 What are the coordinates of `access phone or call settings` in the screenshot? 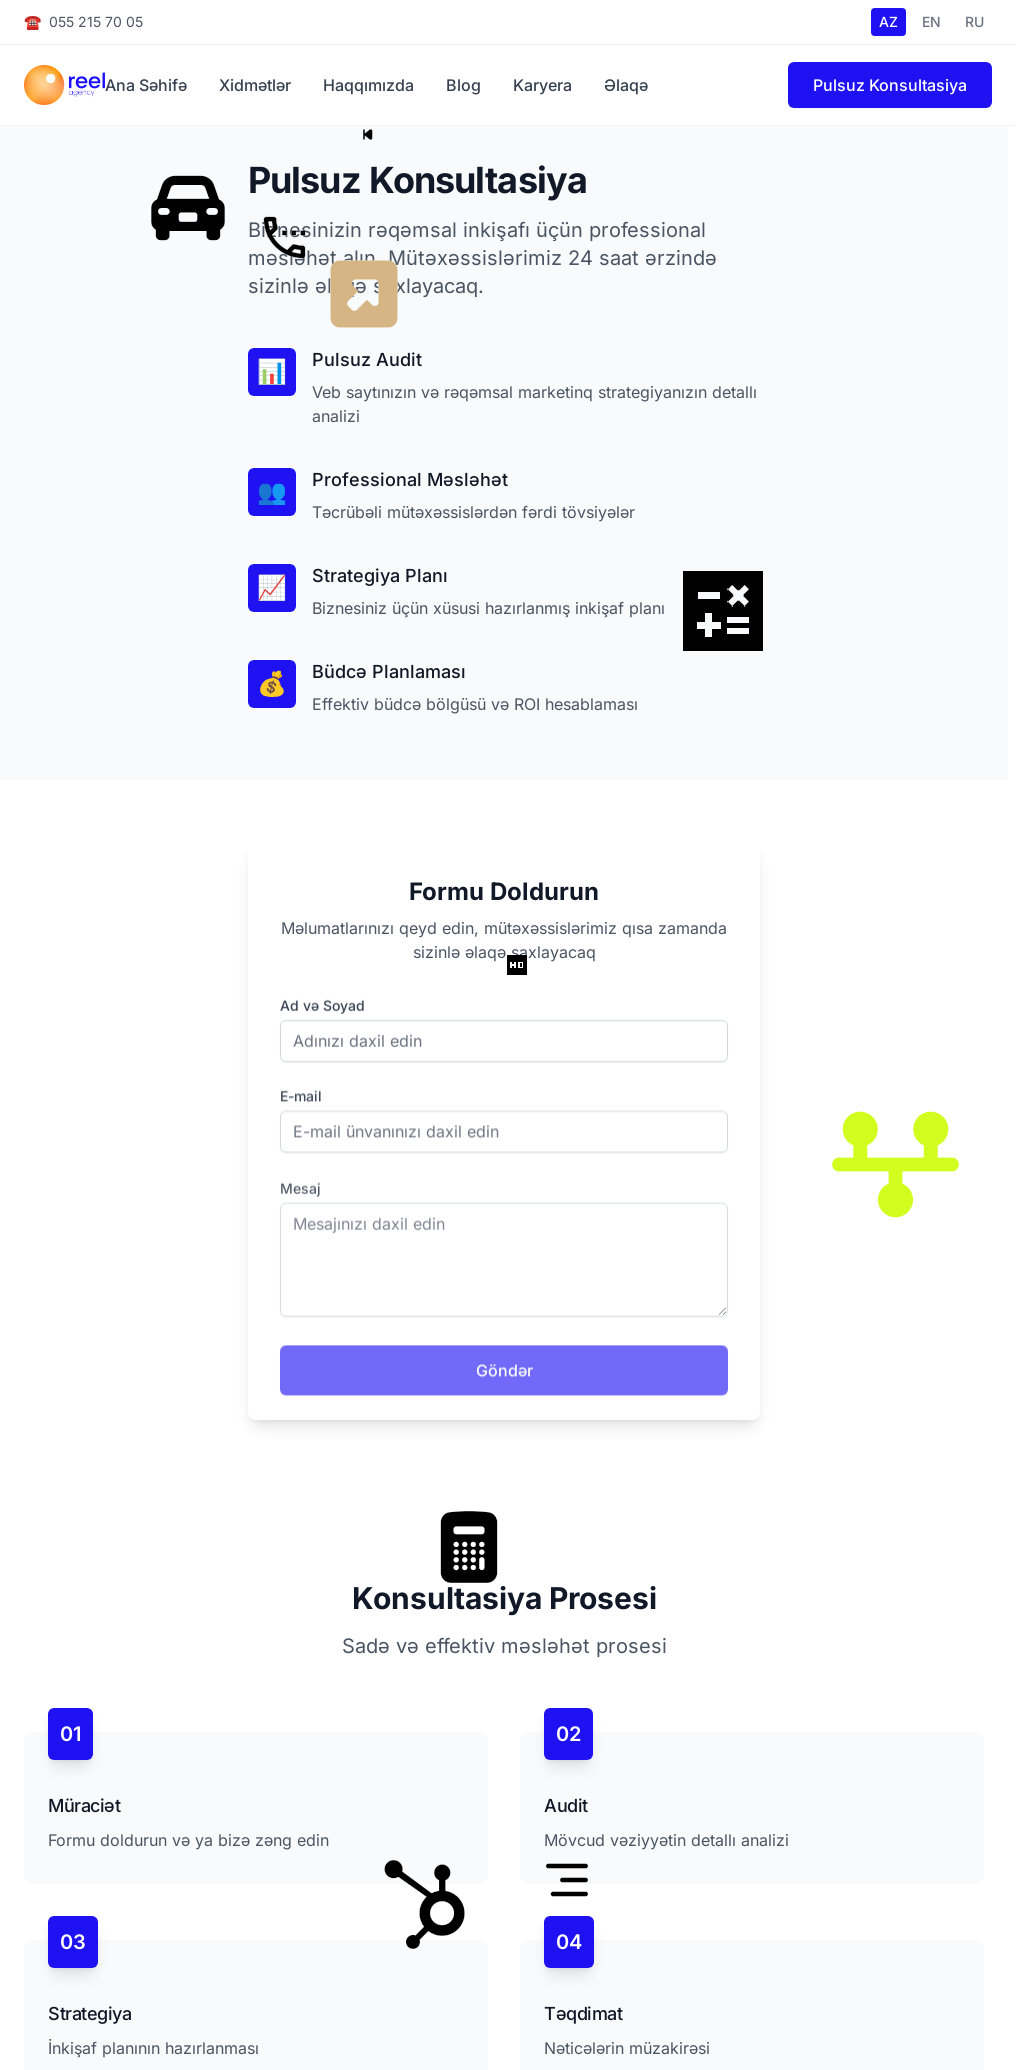 It's located at (284, 237).